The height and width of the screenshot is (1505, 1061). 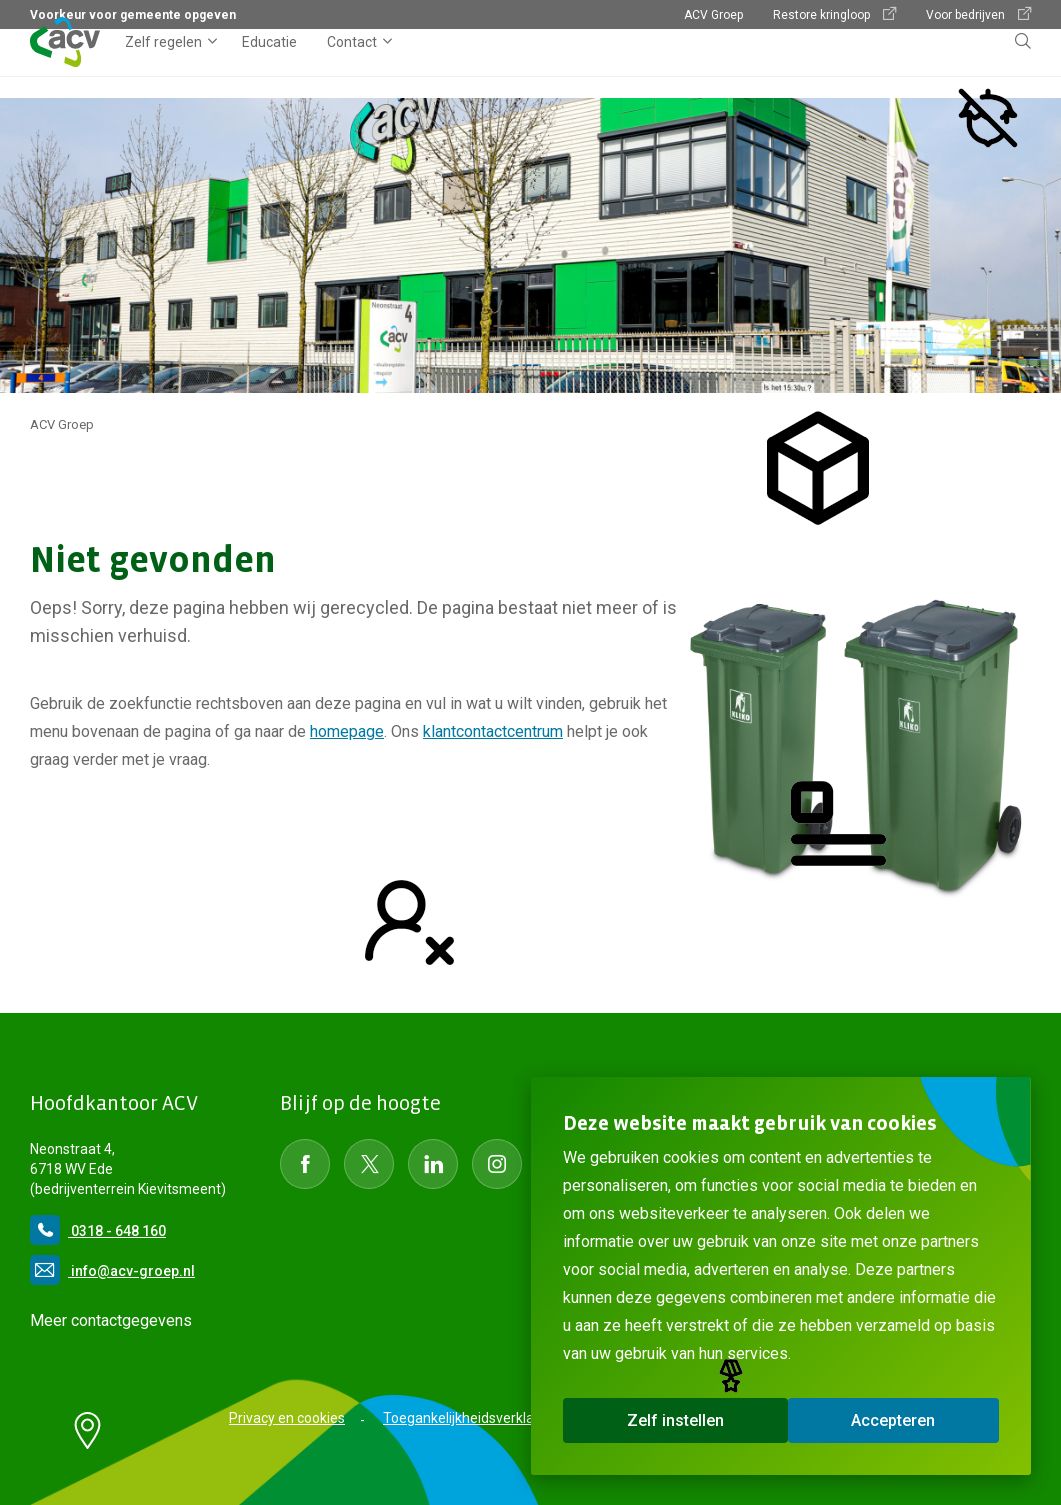 What do you see at coordinates (988, 118) in the screenshot?
I see `indicates nut-free or no nuts allowed` at bounding box center [988, 118].